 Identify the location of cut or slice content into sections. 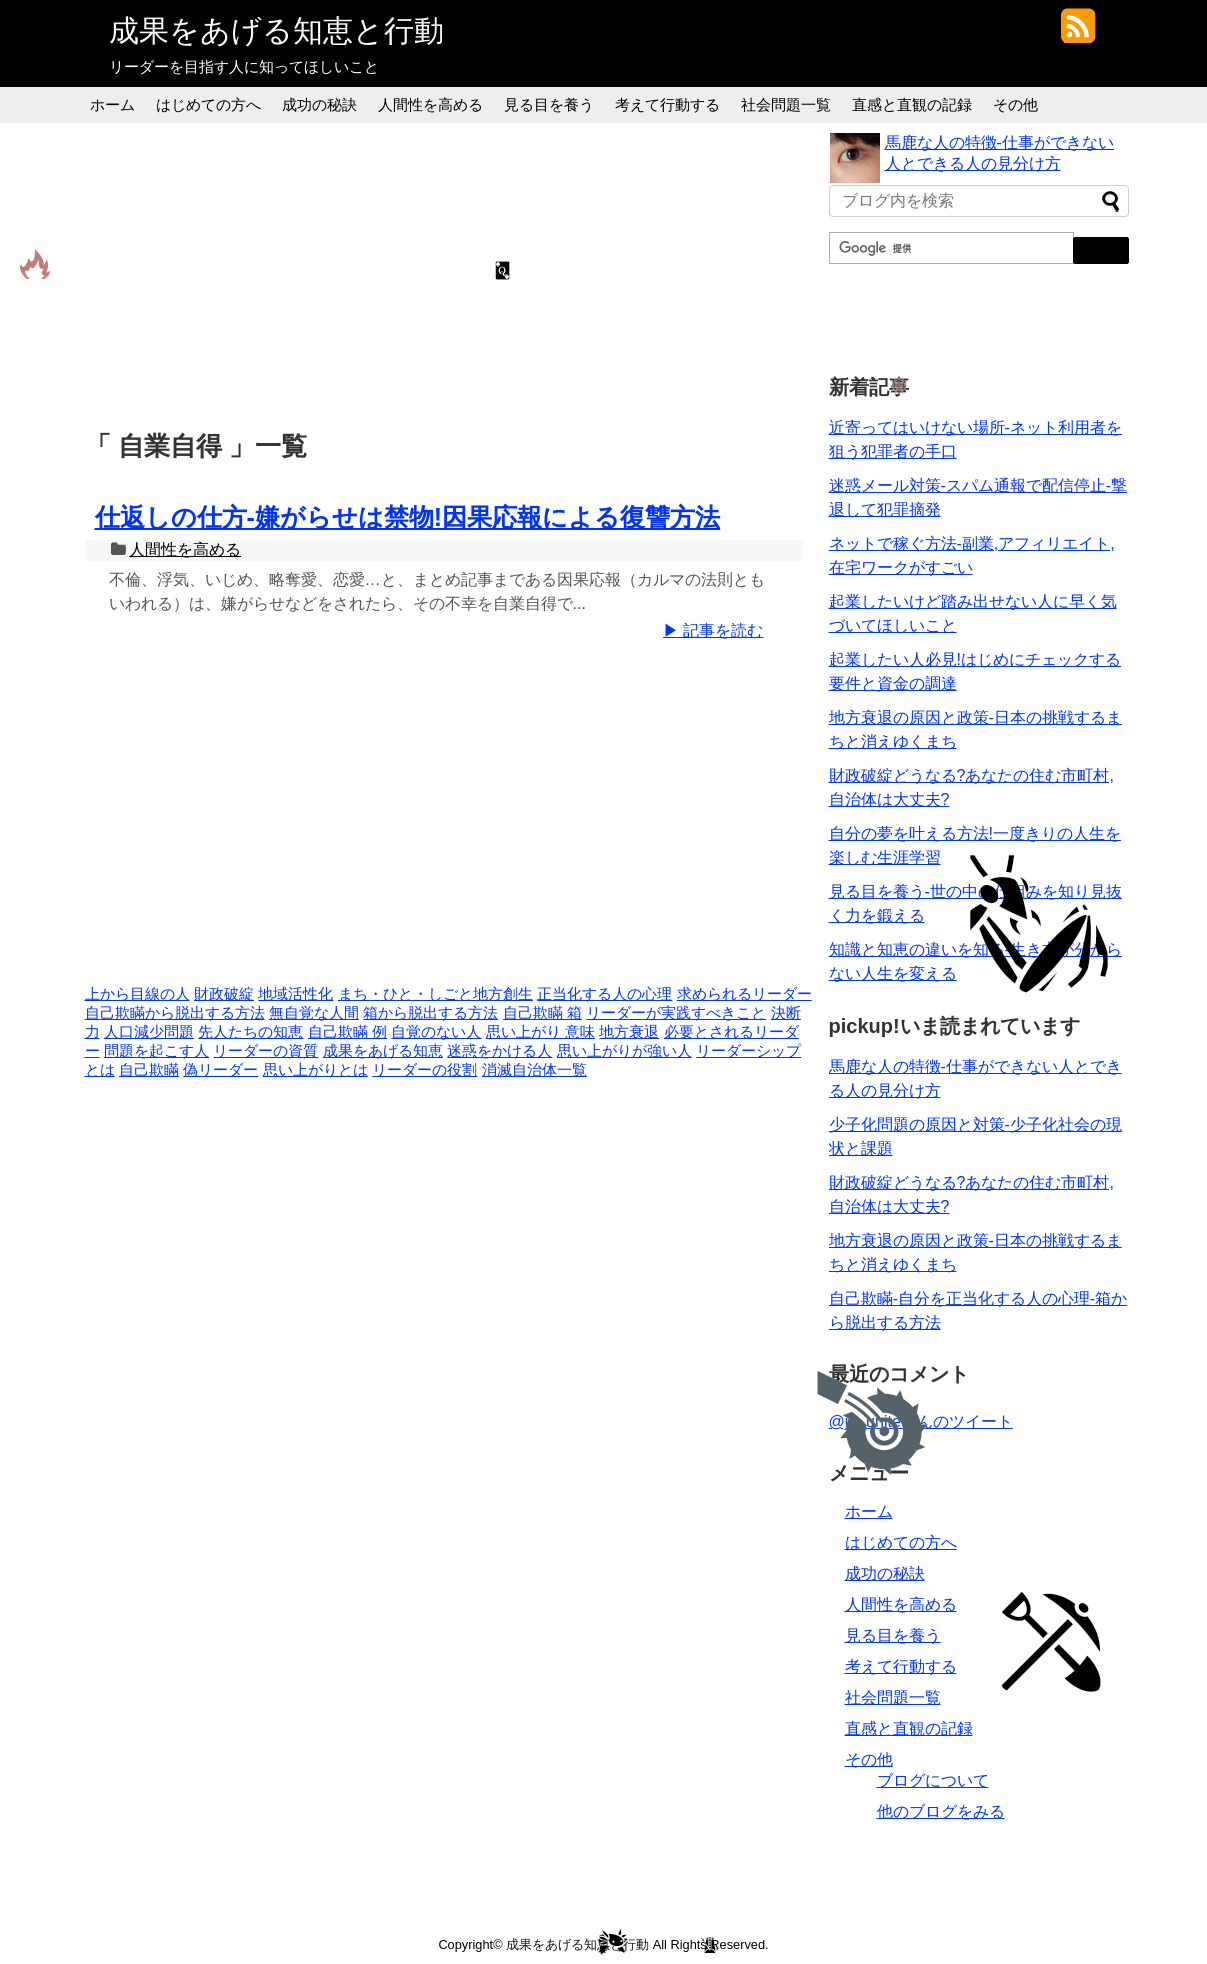
(873, 1420).